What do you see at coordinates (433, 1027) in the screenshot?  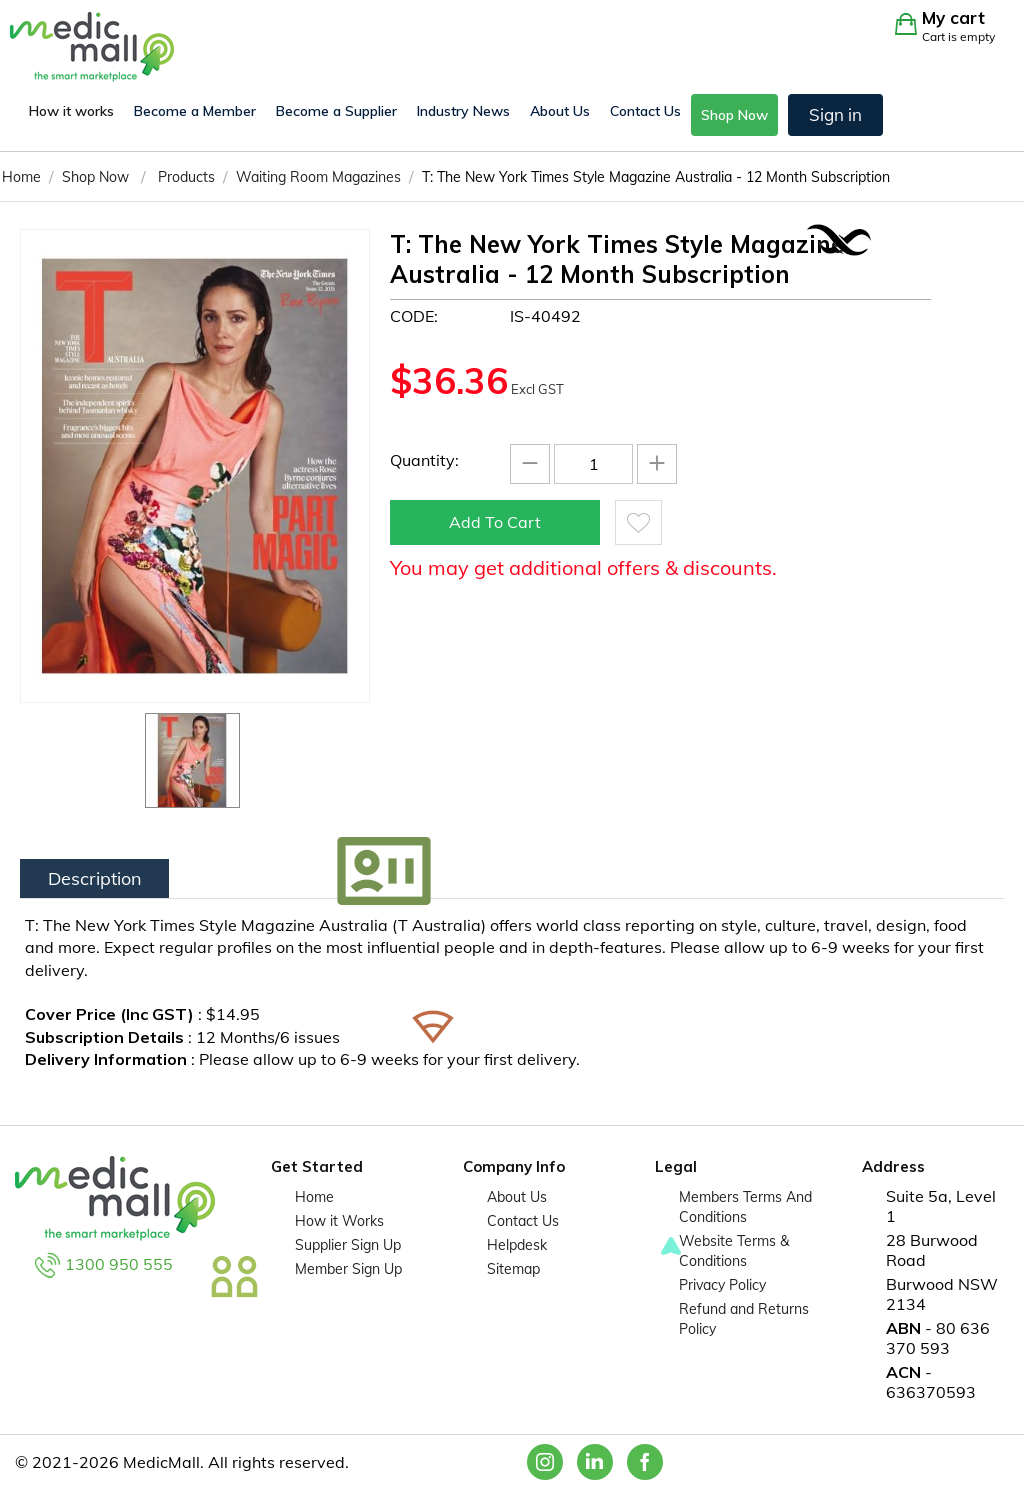 I see `indicates weak wifi signal strength` at bounding box center [433, 1027].